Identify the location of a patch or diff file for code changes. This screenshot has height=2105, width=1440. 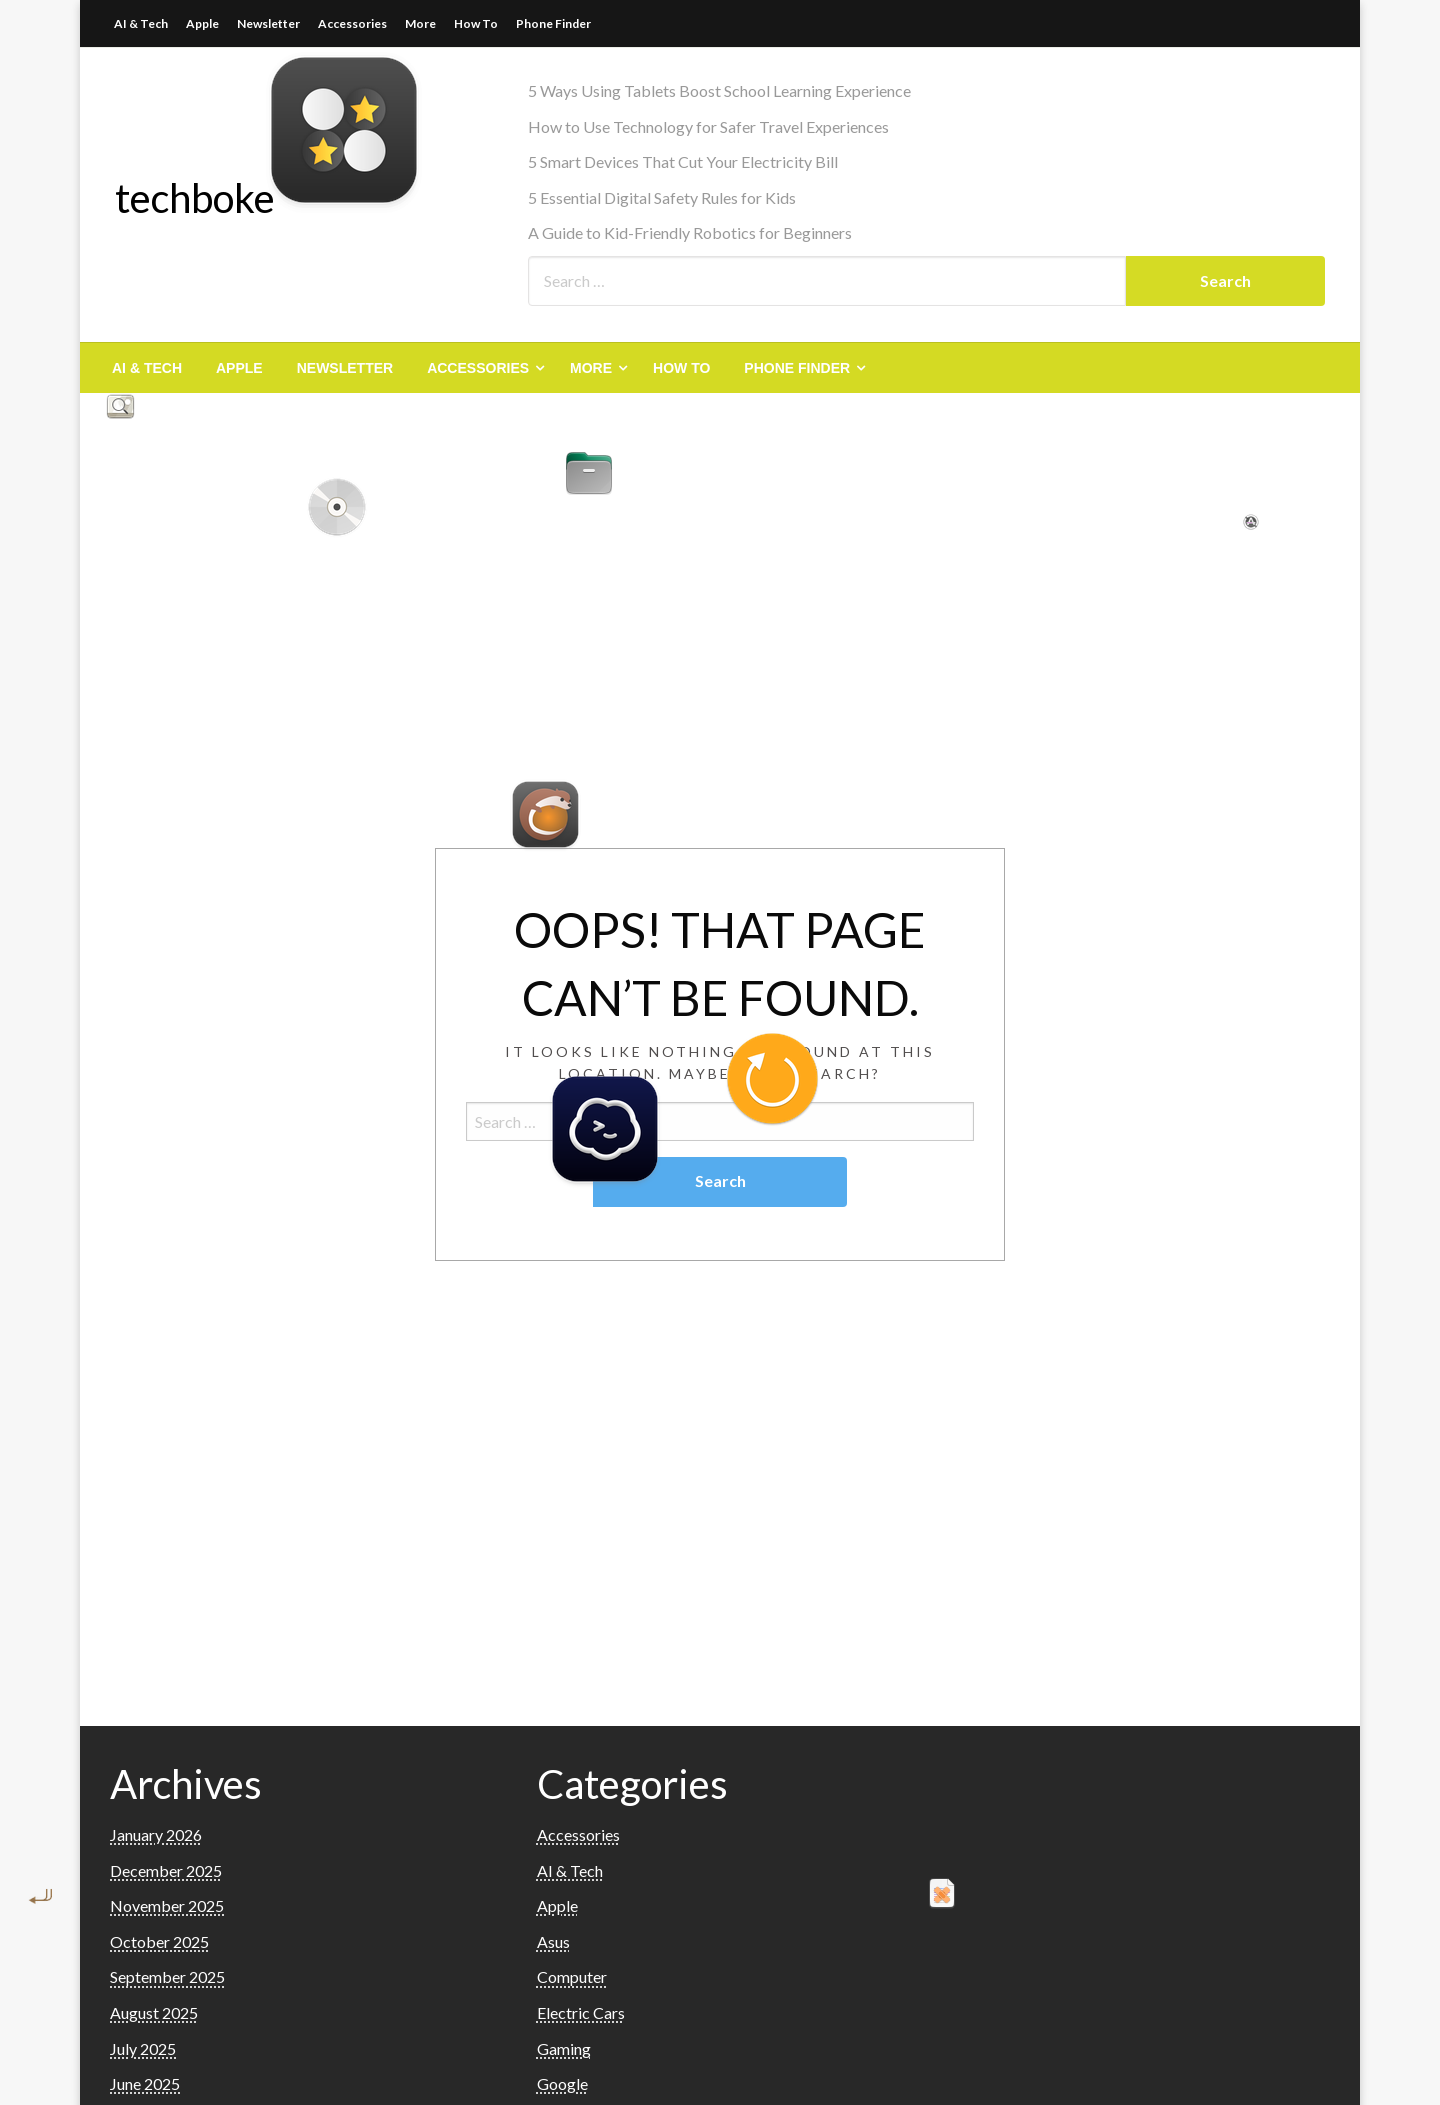
(942, 1893).